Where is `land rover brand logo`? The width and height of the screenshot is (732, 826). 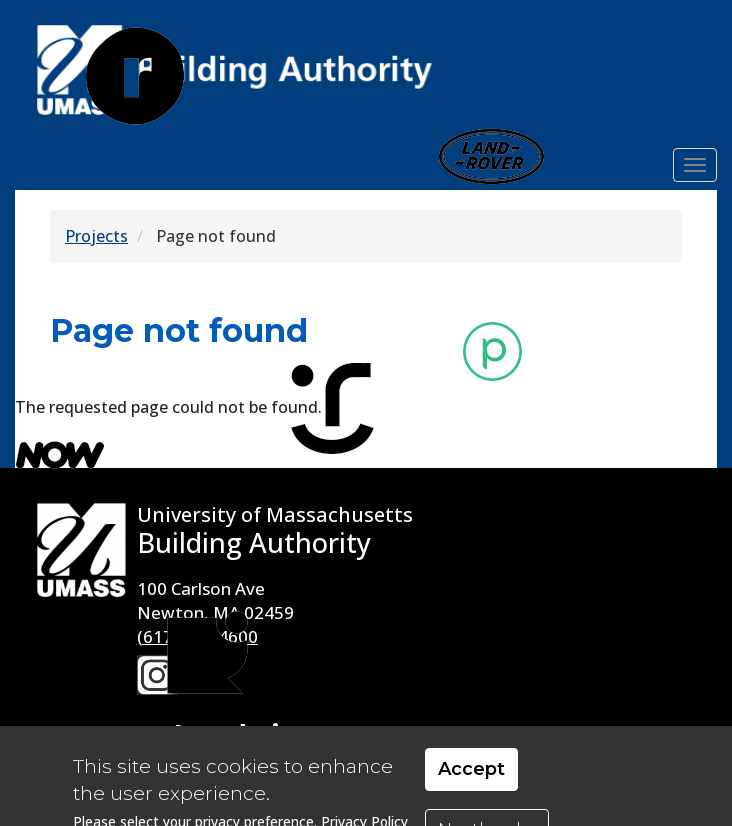
land rover brand logo is located at coordinates (491, 156).